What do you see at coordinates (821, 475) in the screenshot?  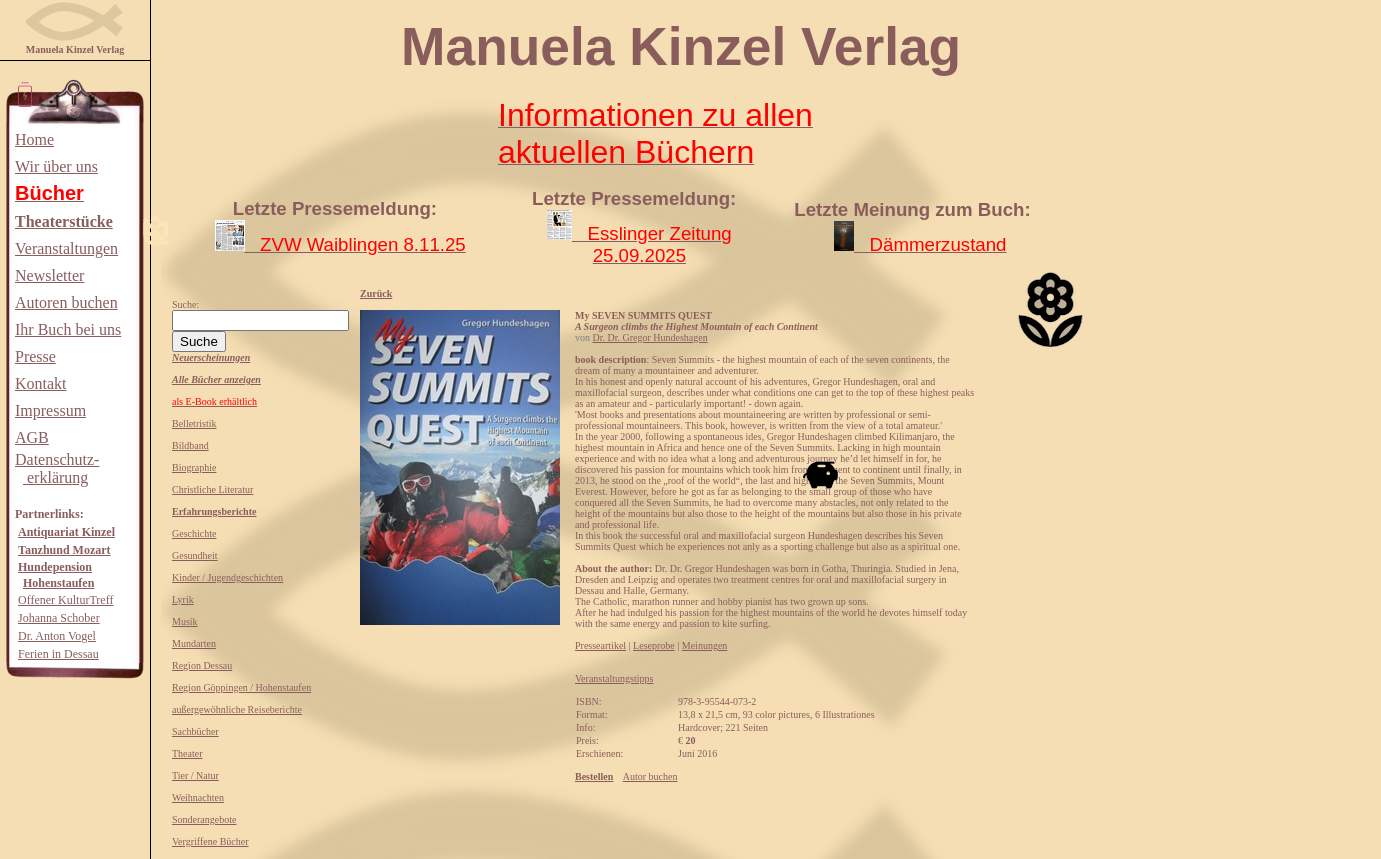 I see `view savings or financial goals` at bounding box center [821, 475].